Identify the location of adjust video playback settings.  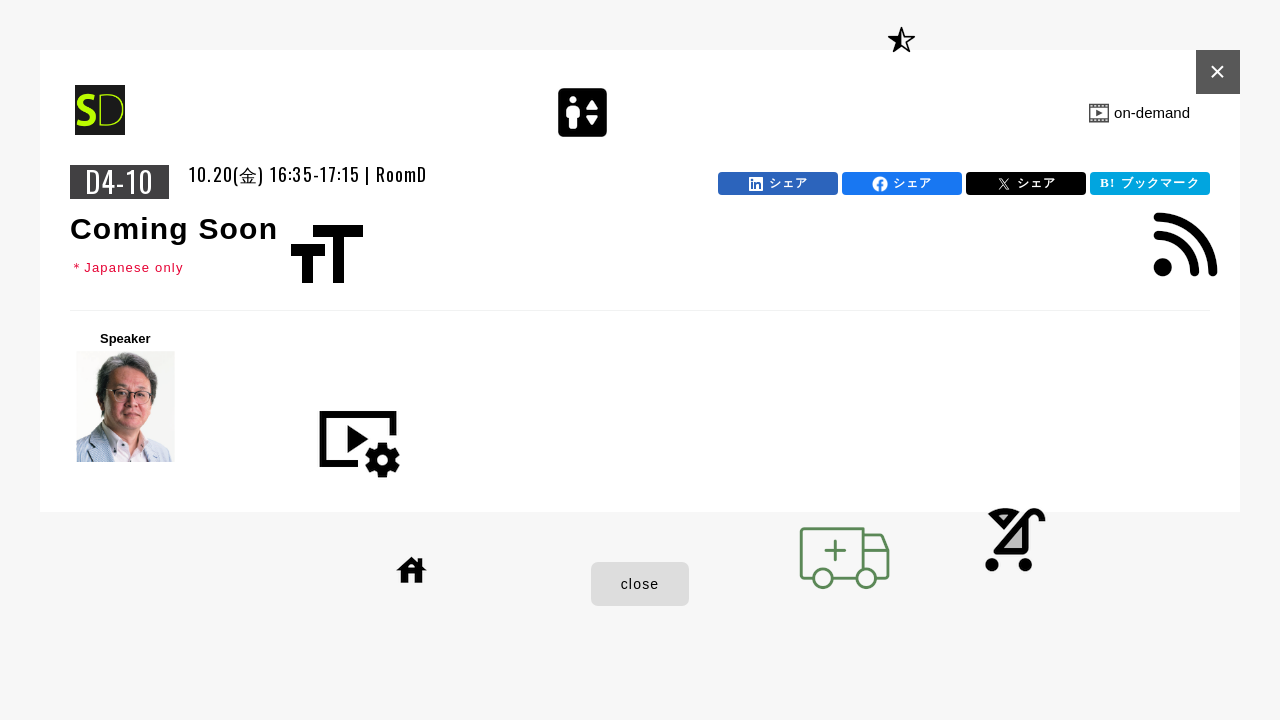
(358, 439).